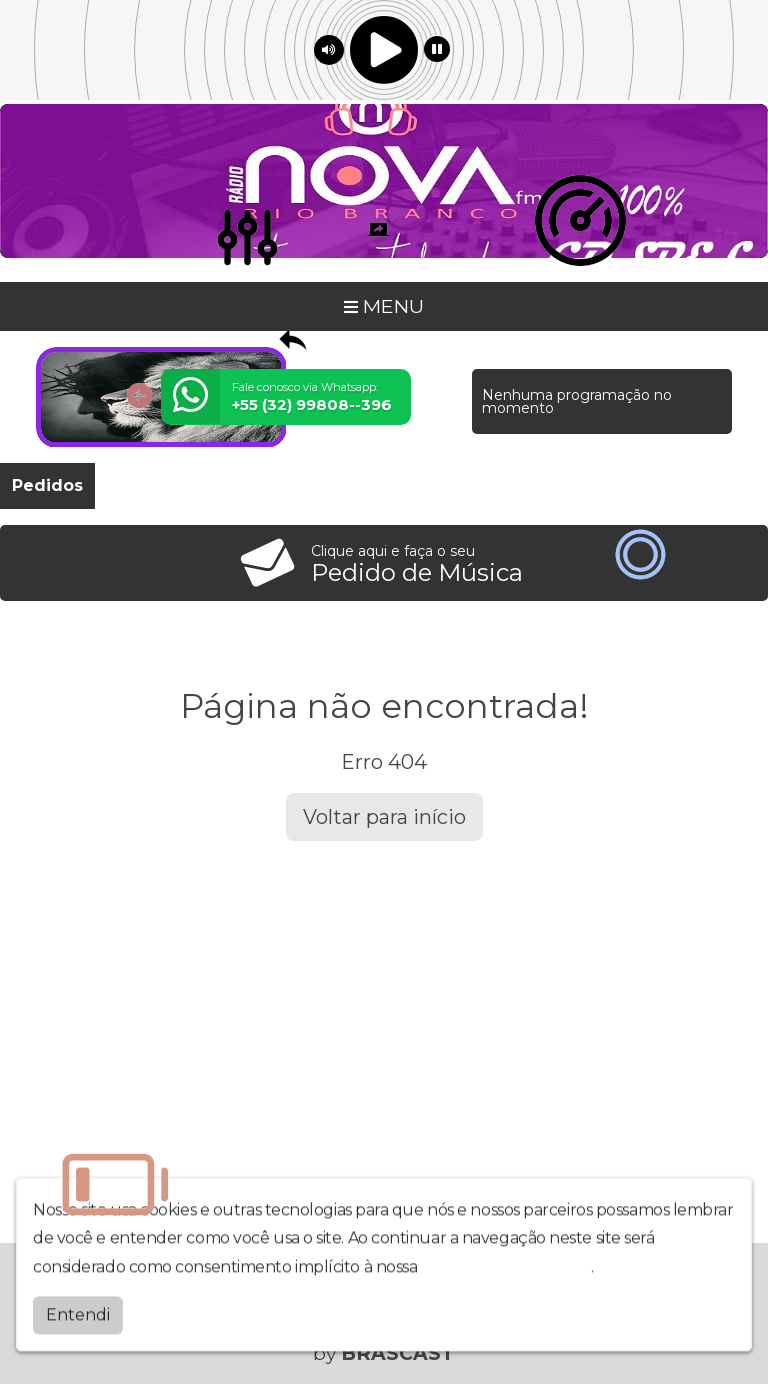 This screenshot has height=1384, width=768. Describe the element at coordinates (247, 237) in the screenshot. I see `adjust settings or preferences` at that location.